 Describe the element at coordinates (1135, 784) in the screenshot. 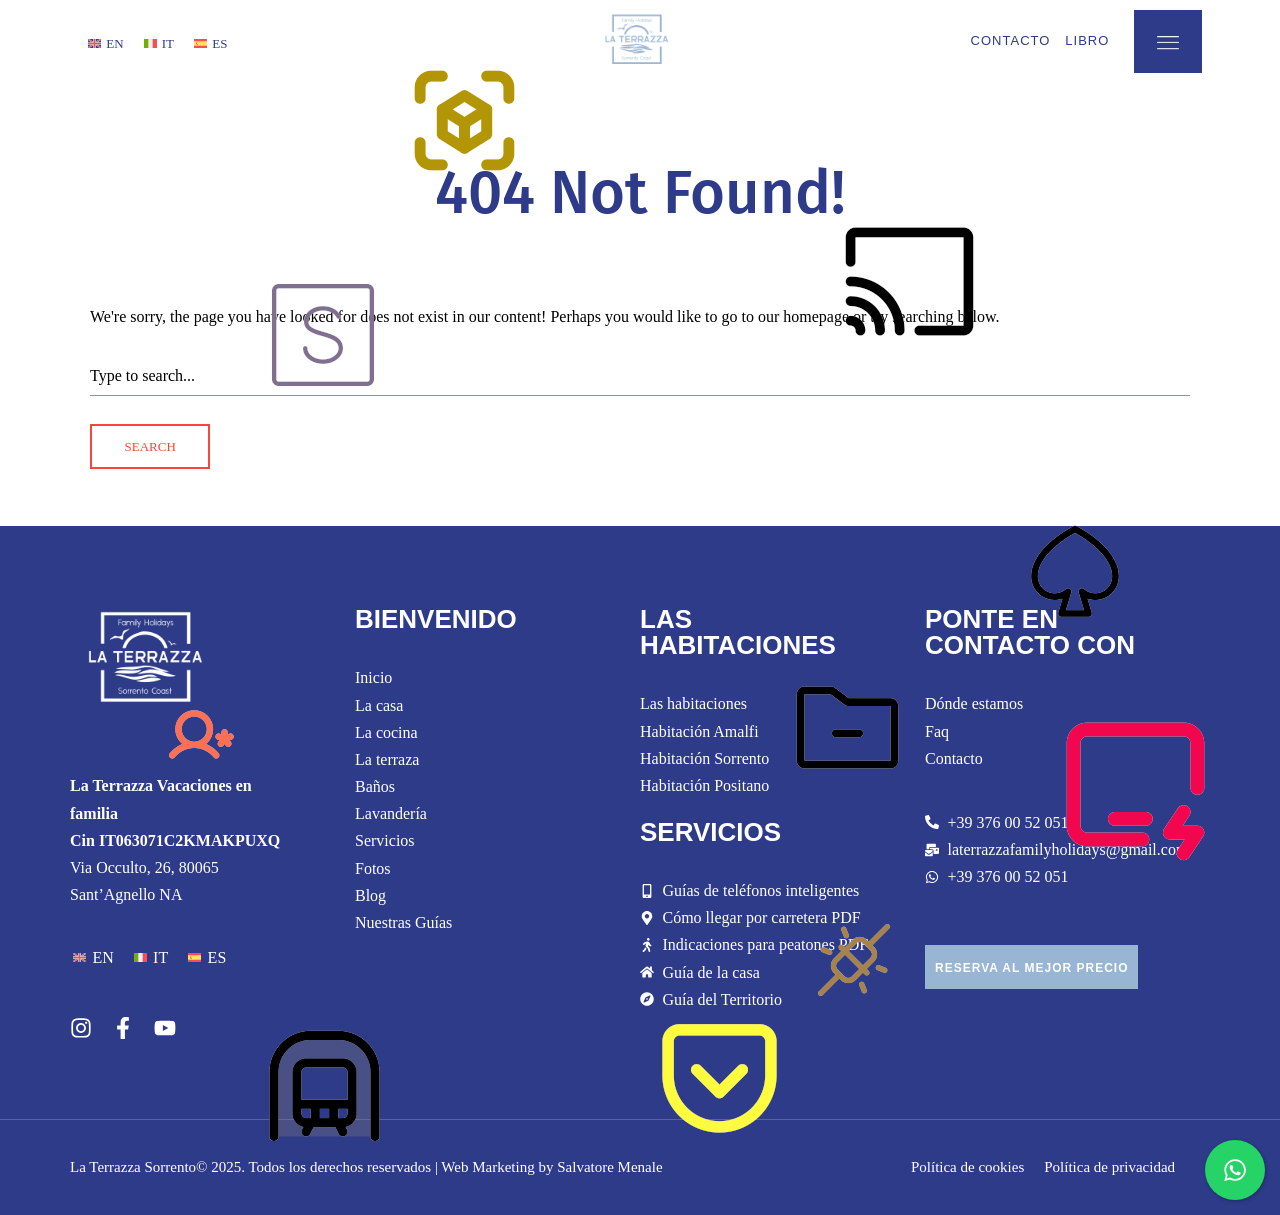

I see `tablet charging in landscape mode` at that location.